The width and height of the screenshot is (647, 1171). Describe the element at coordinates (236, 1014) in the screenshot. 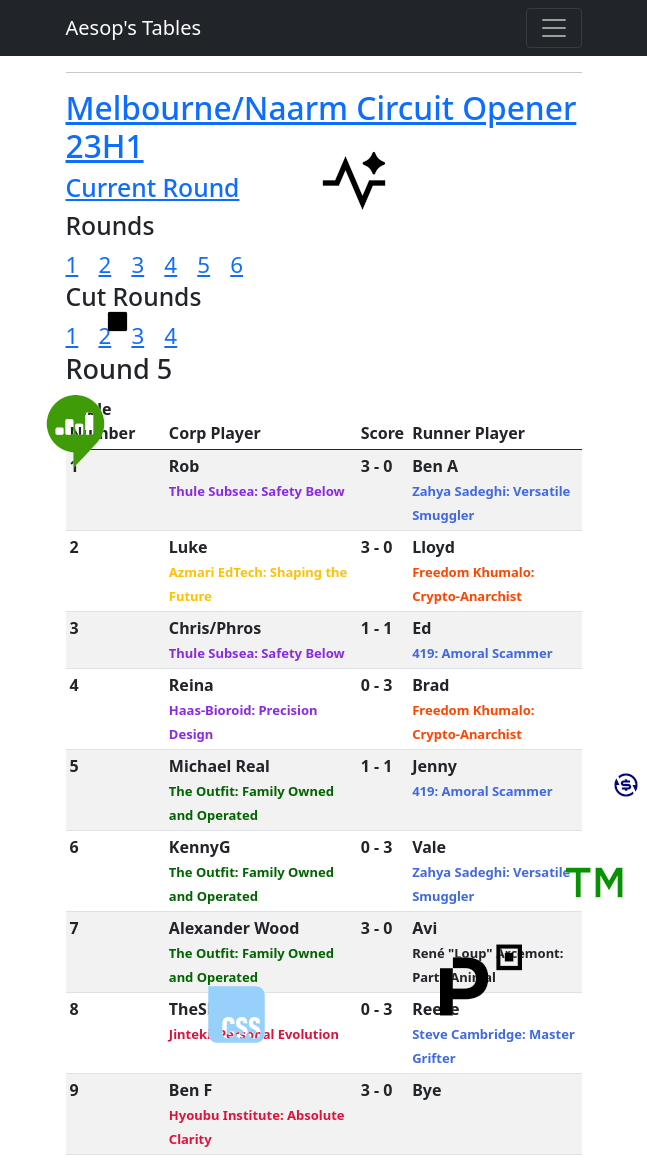

I see `CSS programming language logo` at that location.